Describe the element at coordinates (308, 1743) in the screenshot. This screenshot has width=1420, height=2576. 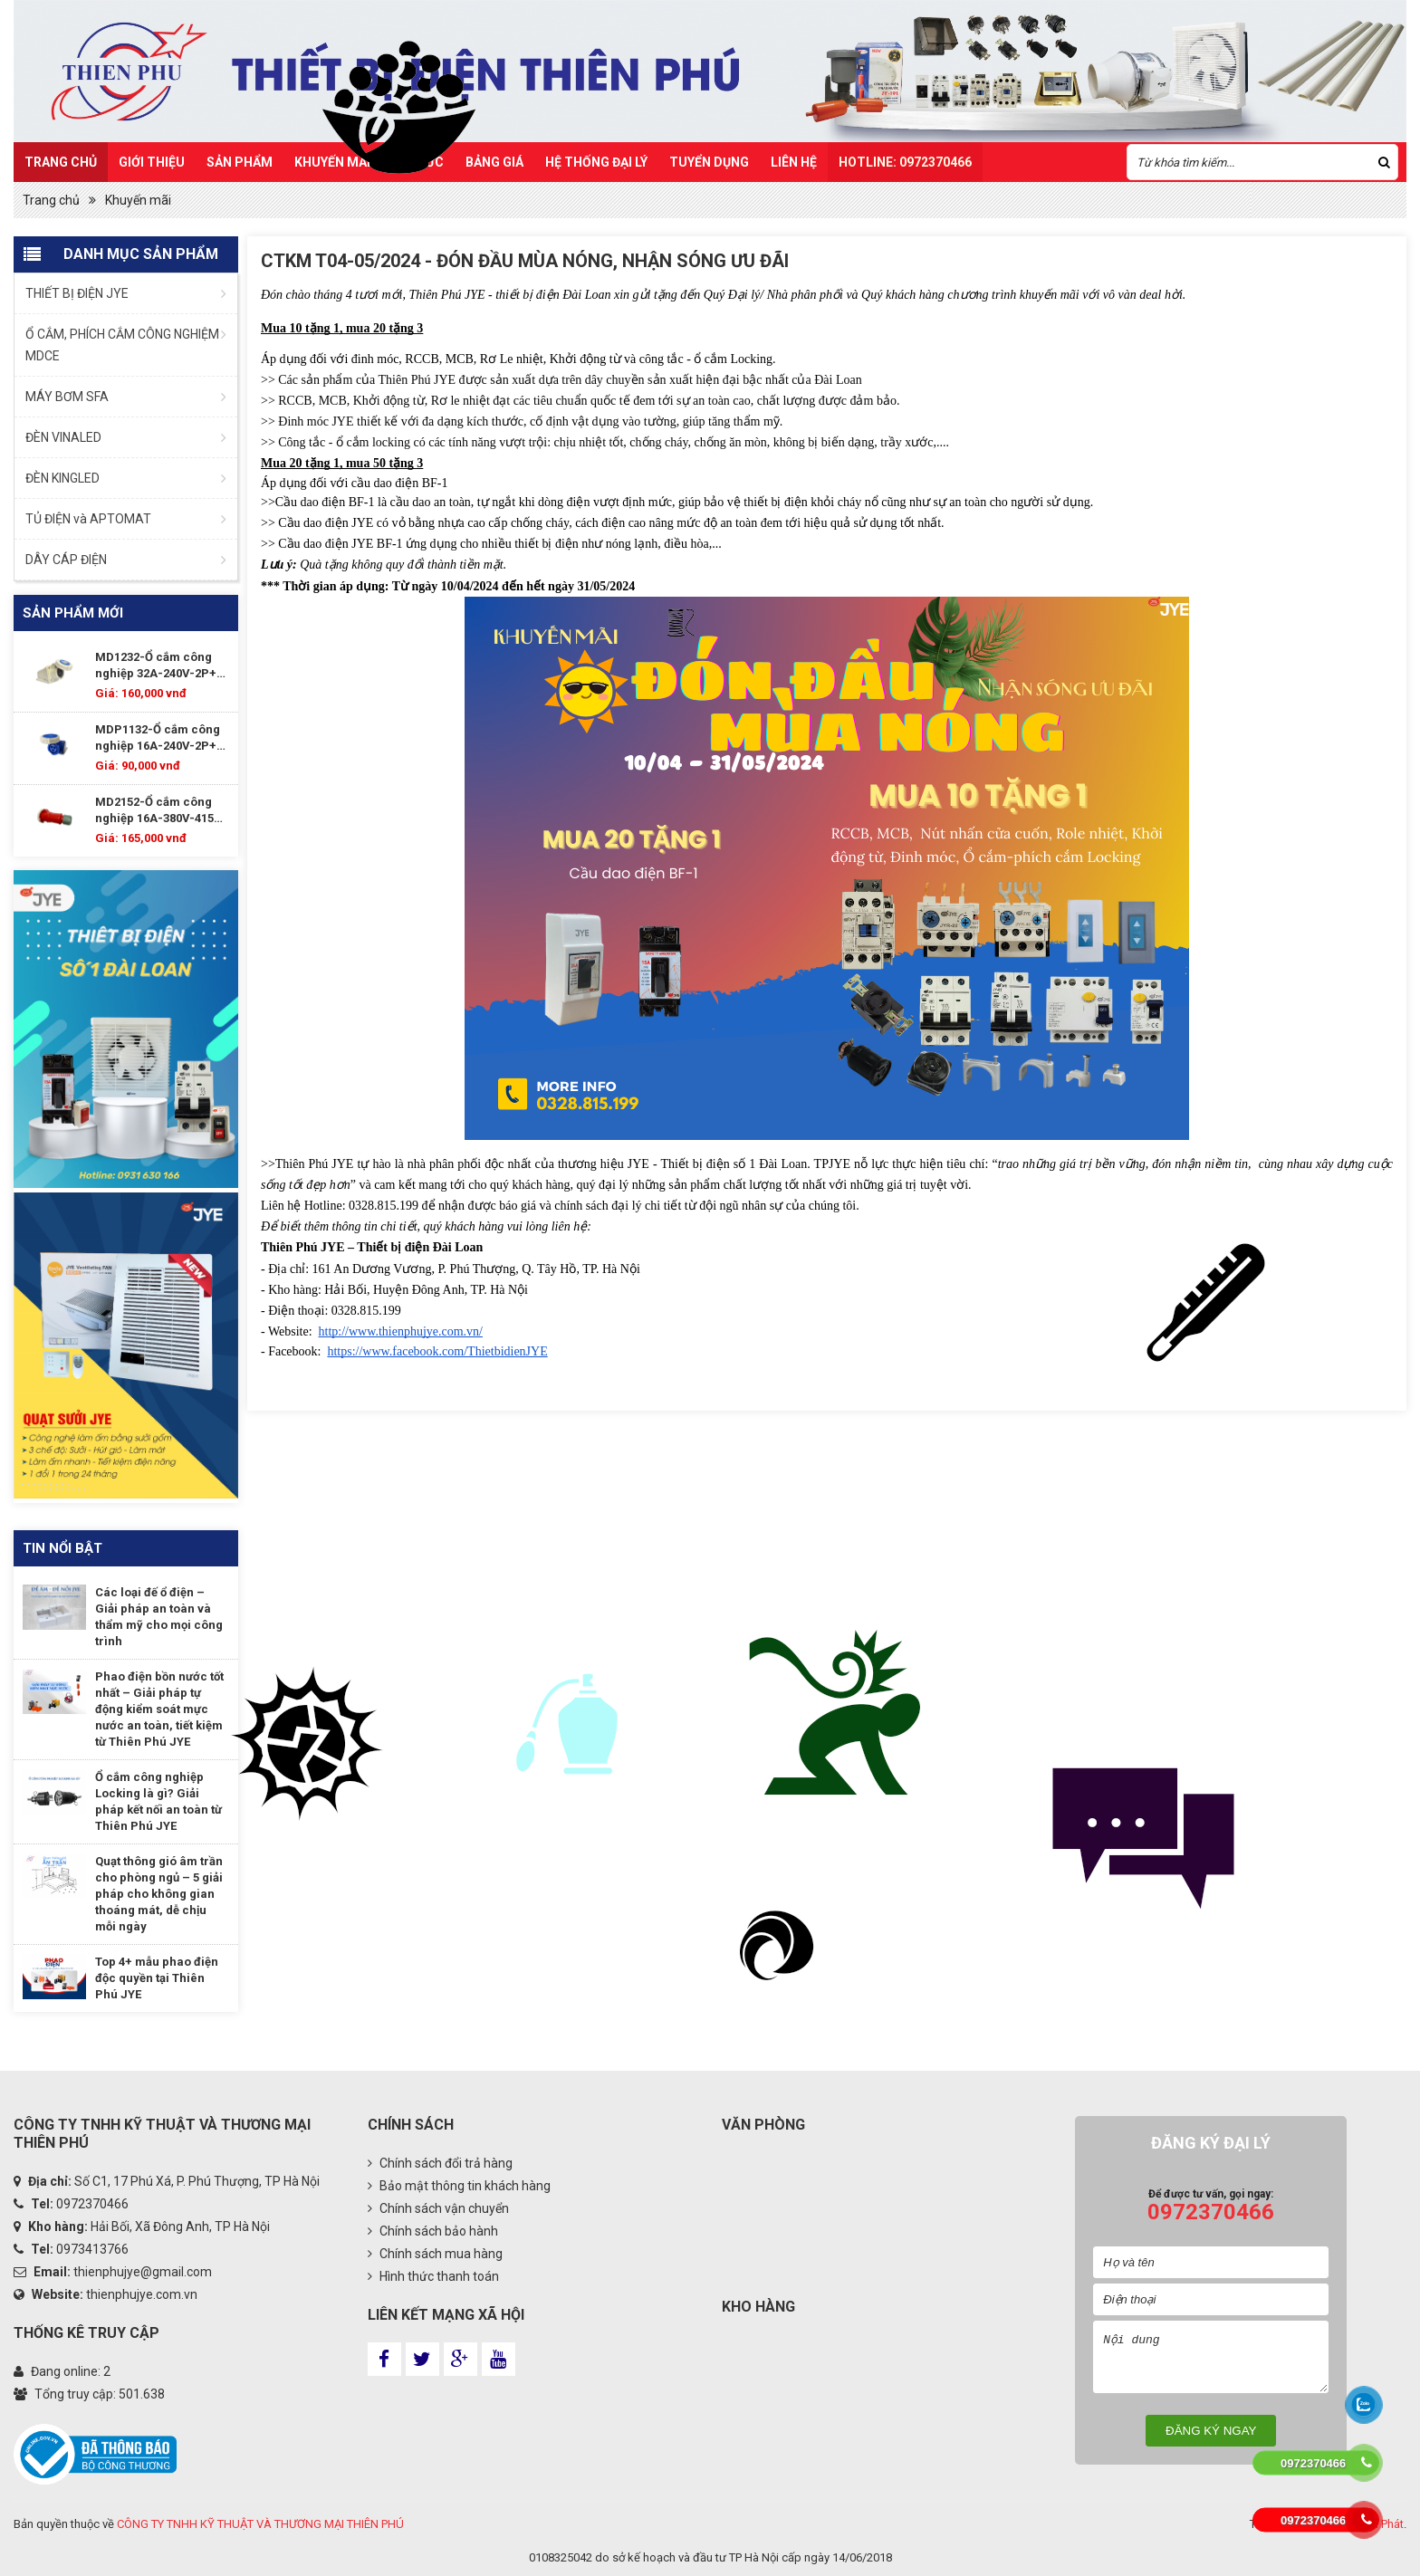
I see `indicates a power-up or special ability is active` at that location.